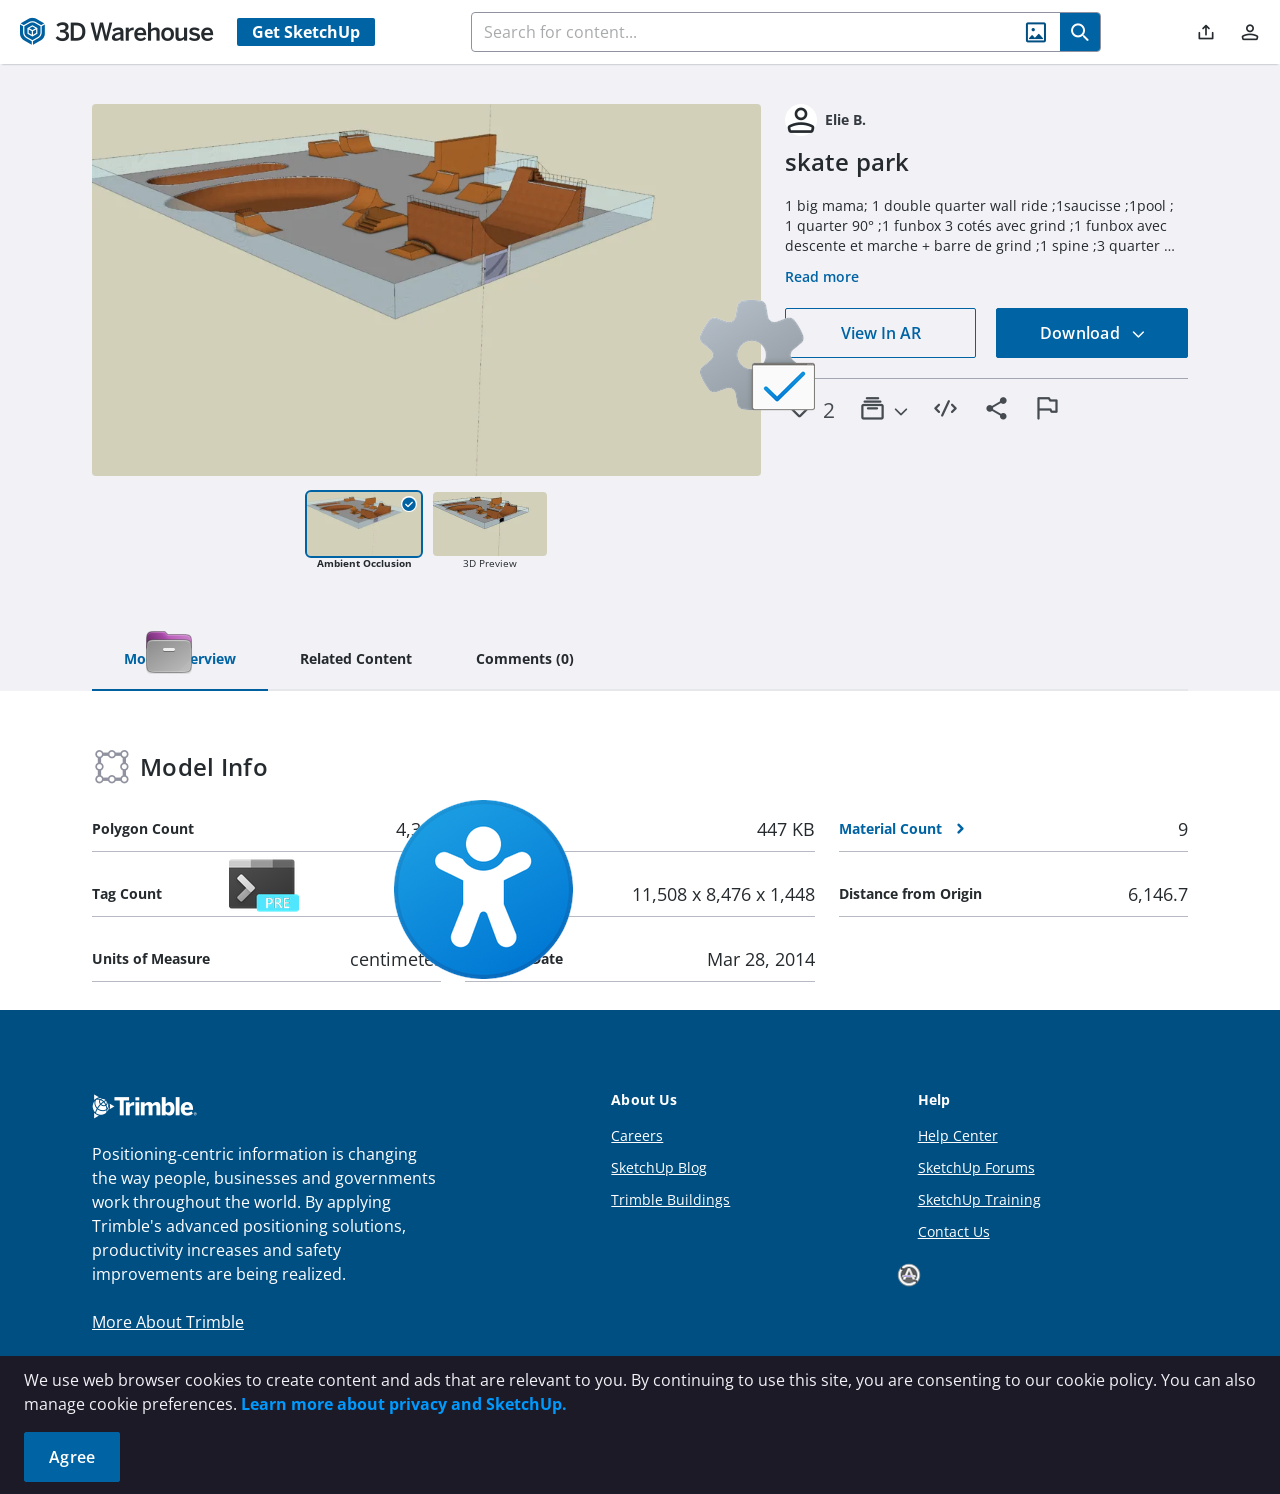 This screenshot has width=1280, height=1494. What do you see at coordinates (264, 884) in the screenshot?
I see `open windows terminal preview app` at bounding box center [264, 884].